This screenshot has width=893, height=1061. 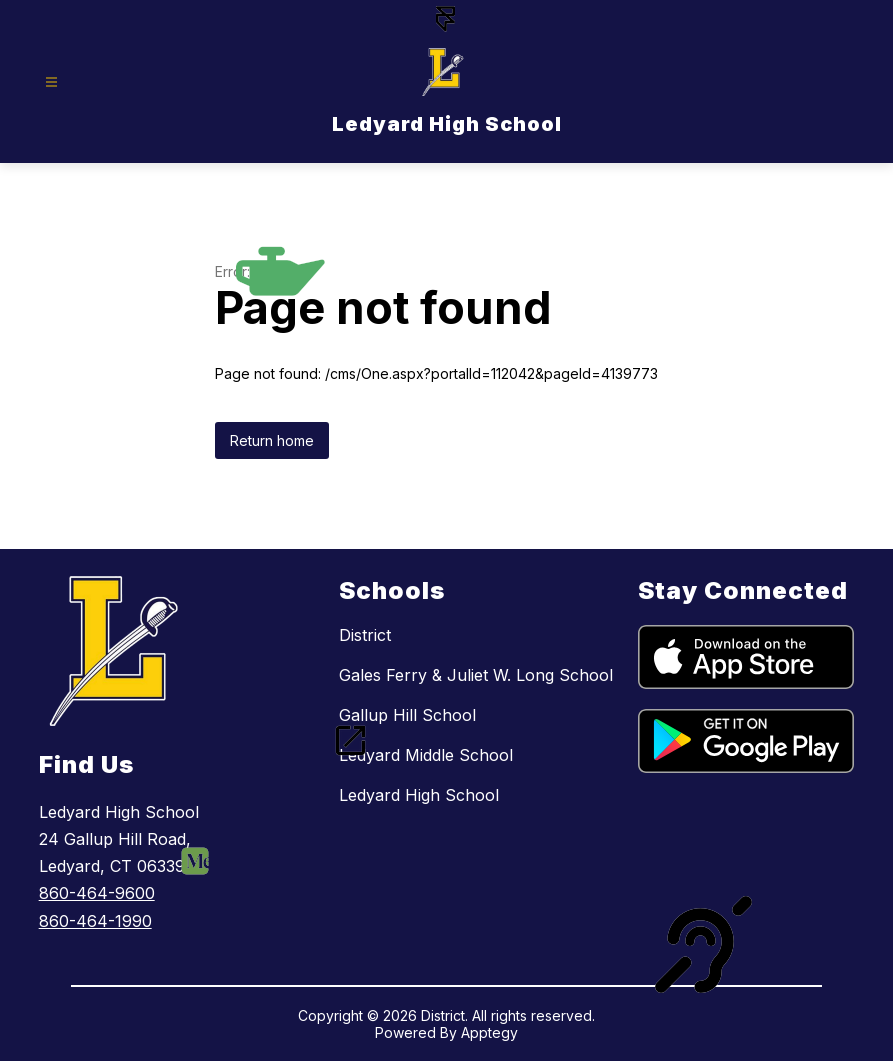 What do you see at coordinates (280, 273) in the screenshot?
I see `access maintenance or service settings` at bounding box center [280, 273].